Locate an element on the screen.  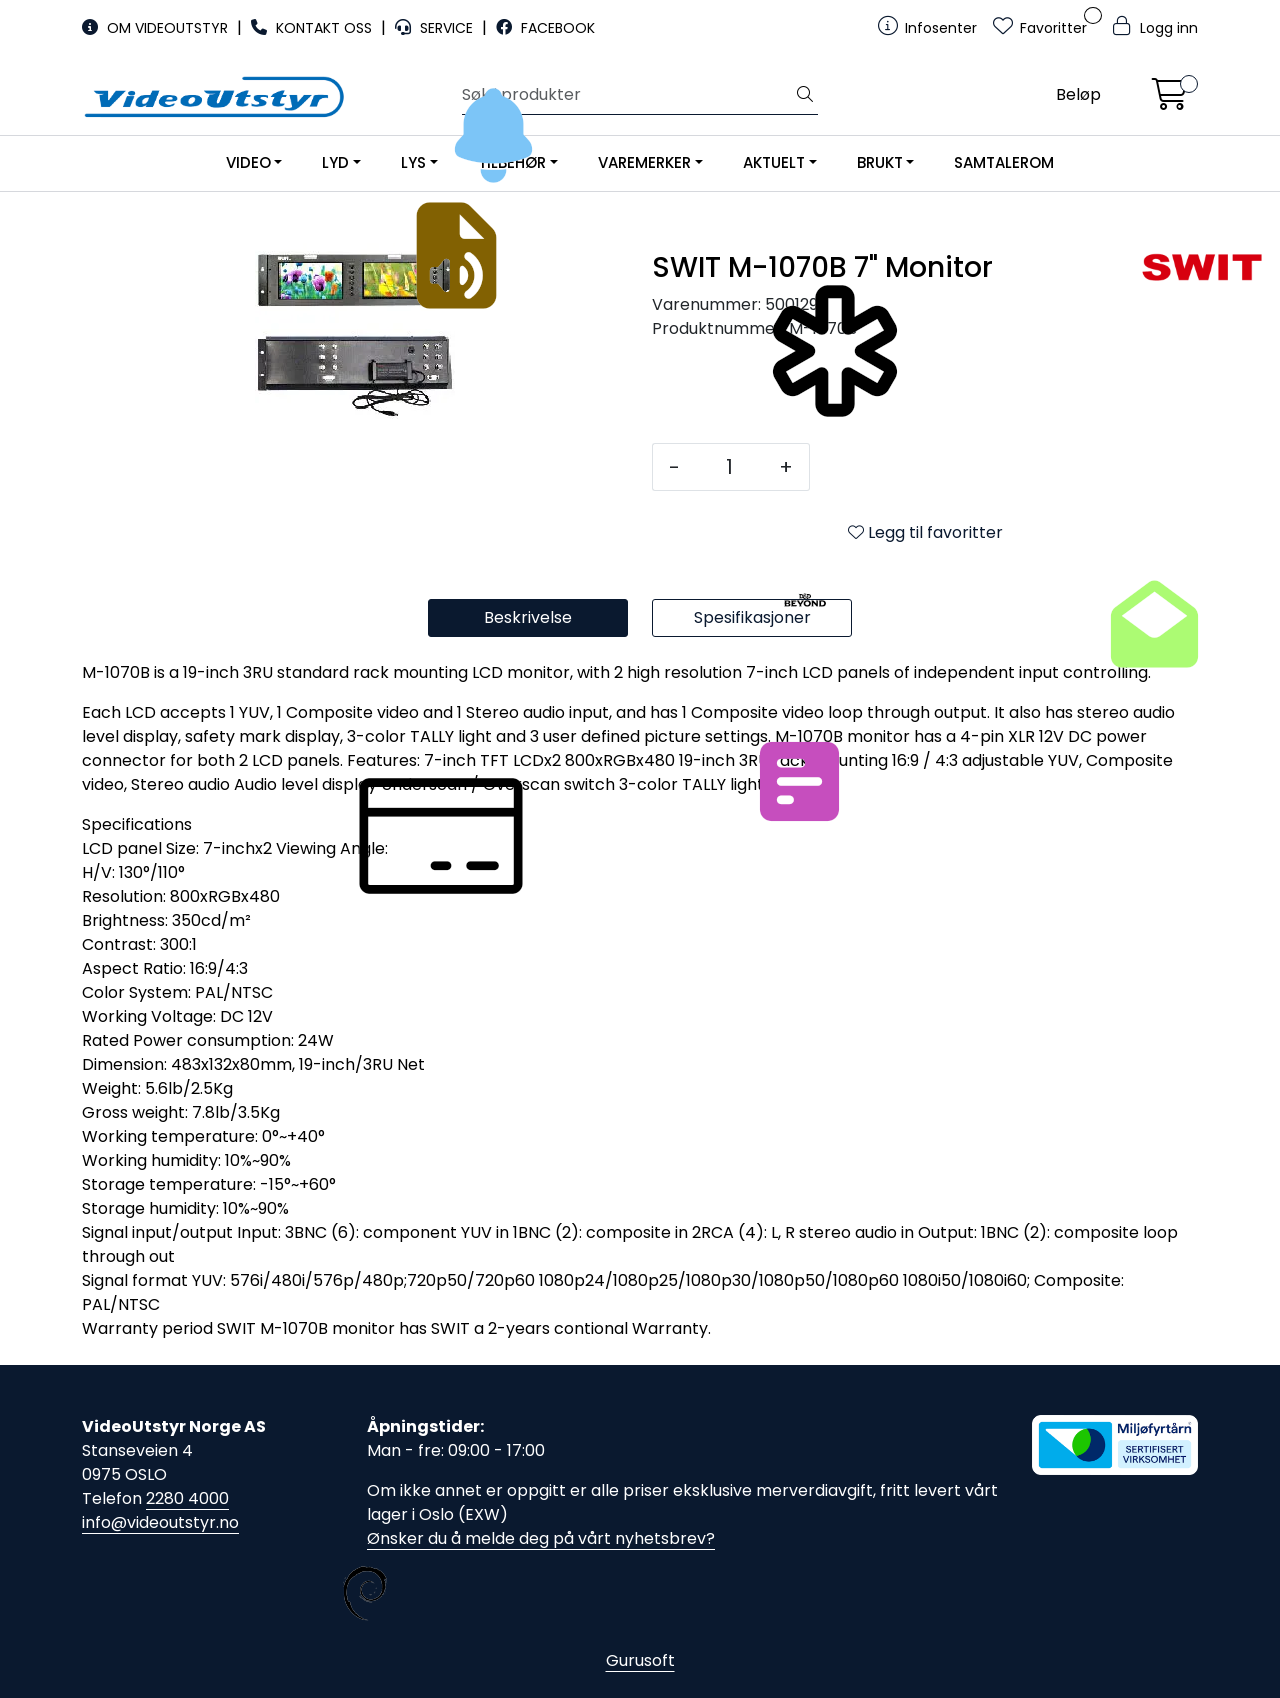
open D&D Beyond app or website is located at coordinates (805, 600).